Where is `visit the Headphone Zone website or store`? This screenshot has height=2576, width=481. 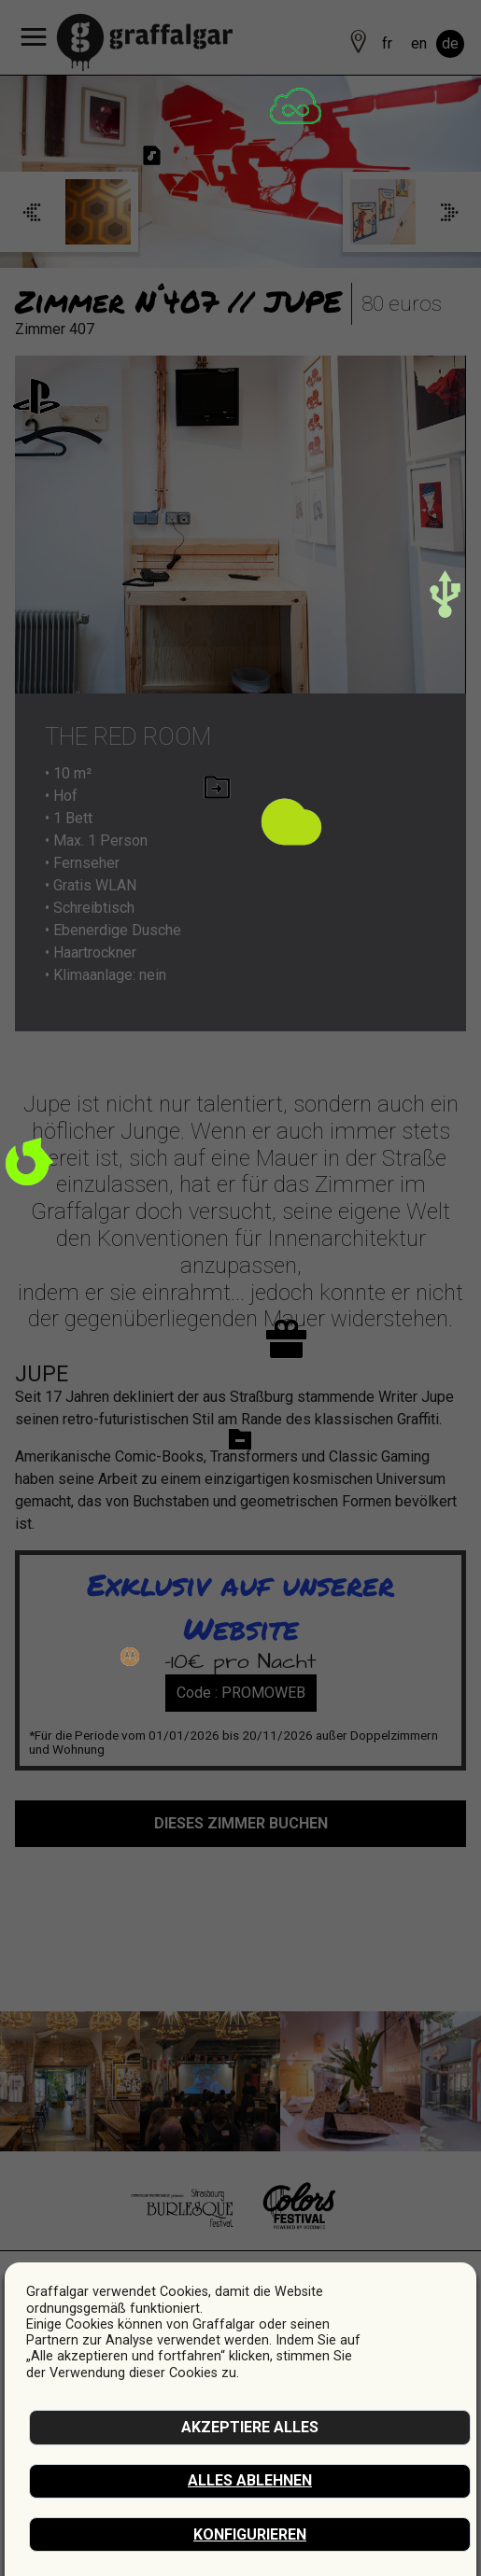
visit the Headphone Zone website or store is located at coordinates (29, 1161).